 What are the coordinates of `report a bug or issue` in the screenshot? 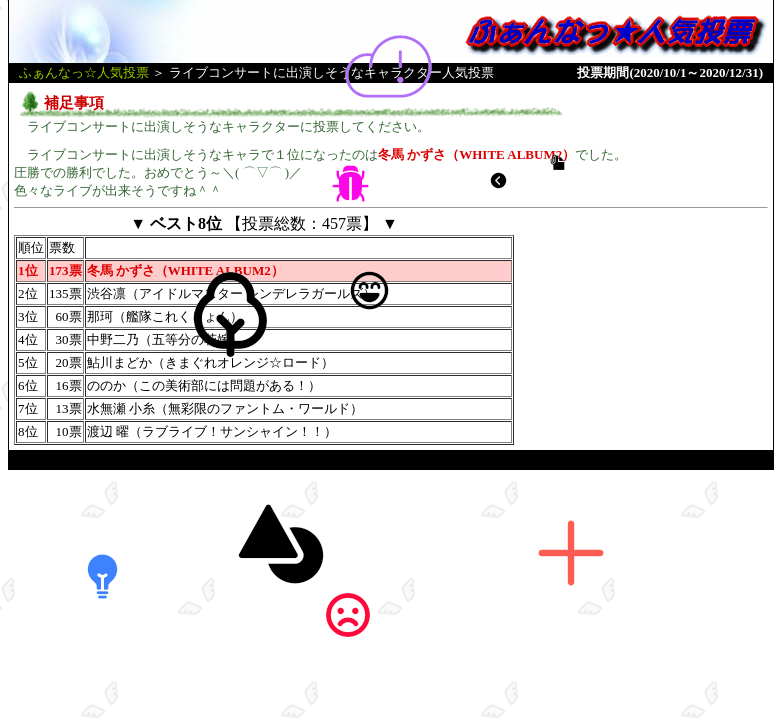 It's located at (350, 183).